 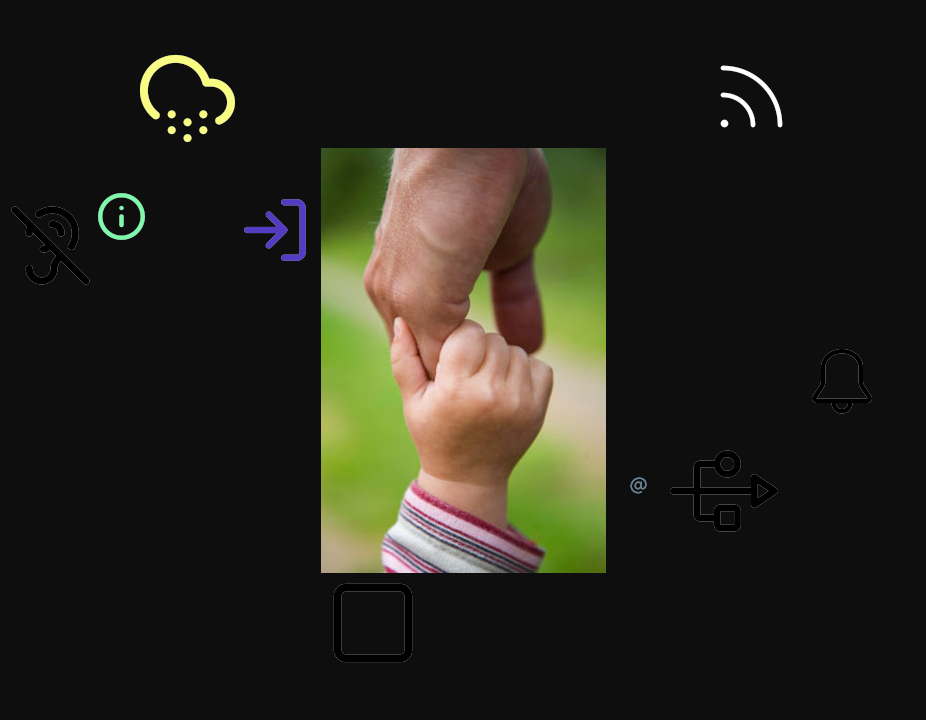 I want to click on view notifications, so click(x=842, y=382).